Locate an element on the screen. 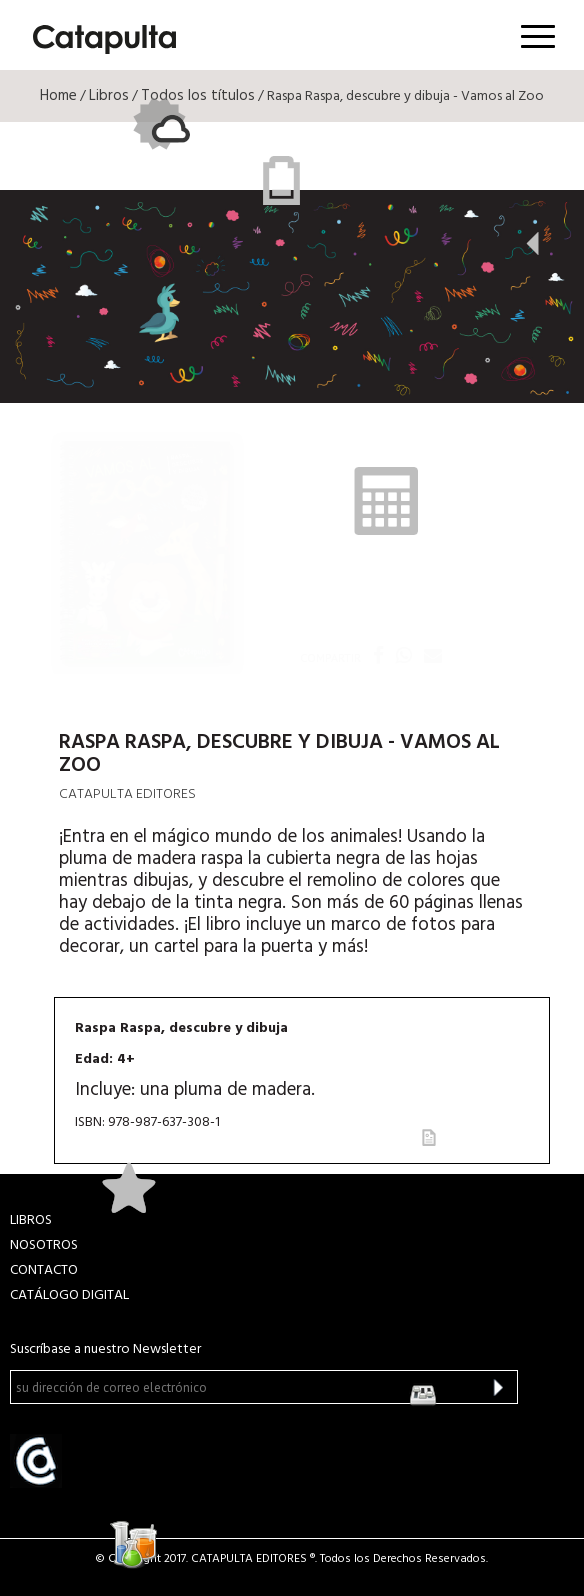 This screenshot has height=1596, width=584. indicates a favorited or starred item is located at coordinates (129, 1190).